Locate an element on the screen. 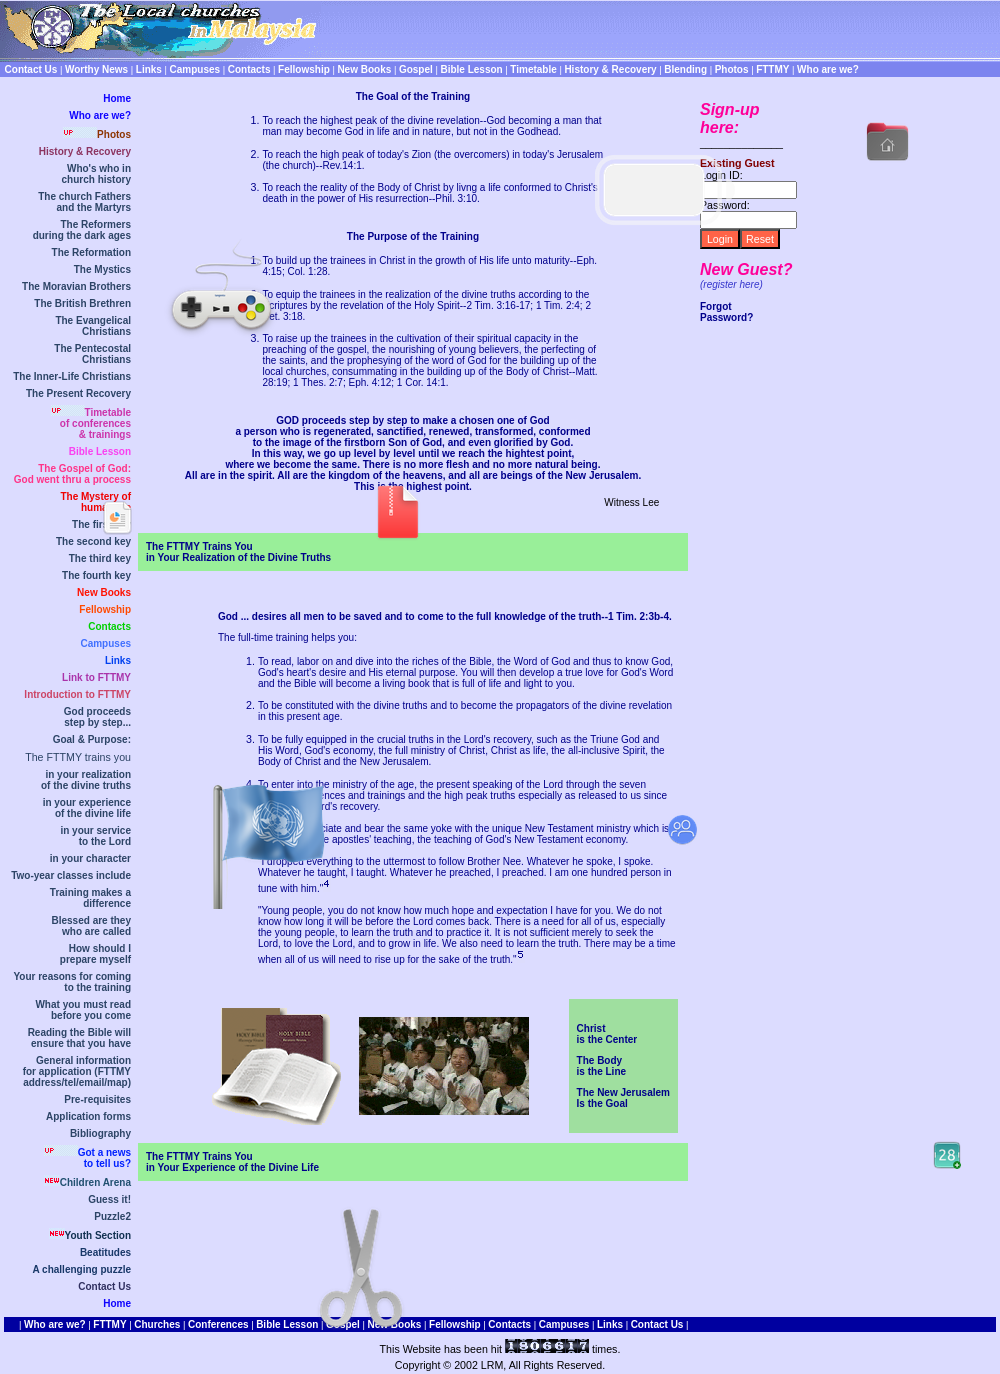 Image resolution: width=1000 pixels, height=1374 pixels. an lzop compressed archive file is located at coordinates (398, 513).